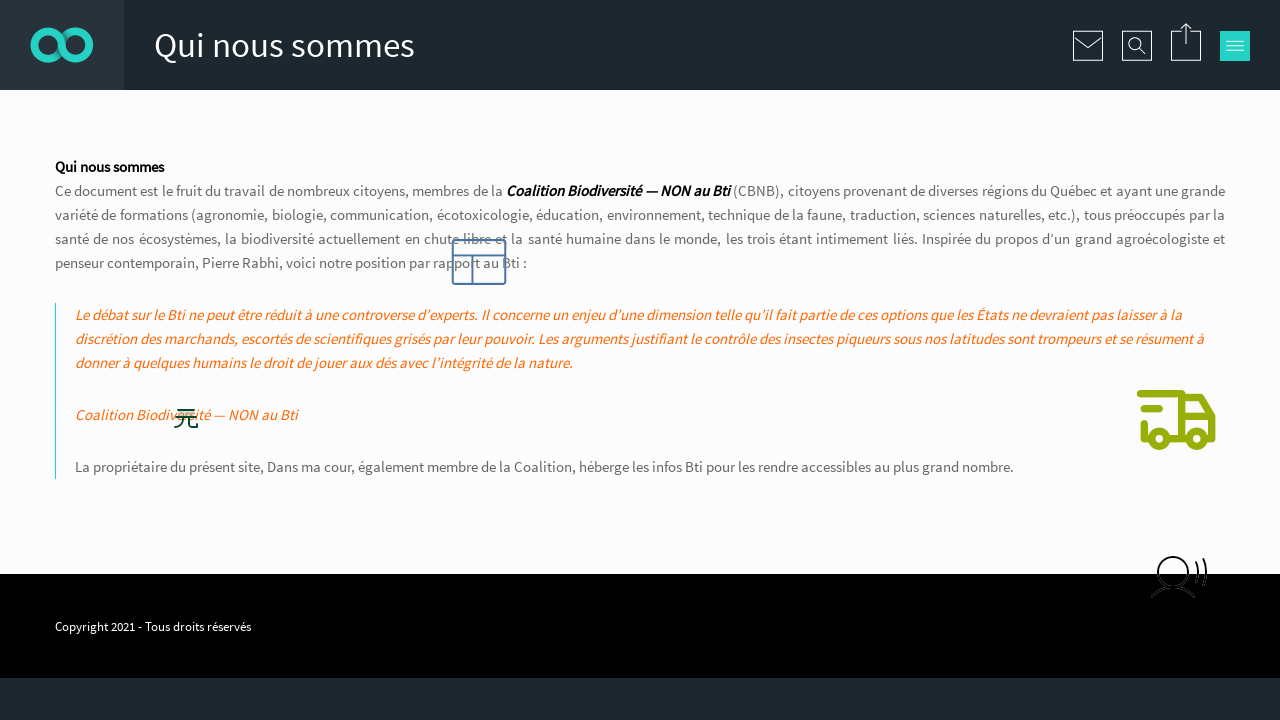 The image size is (1280, 720). I want to click on track your delivery status, so click(1178, 420).